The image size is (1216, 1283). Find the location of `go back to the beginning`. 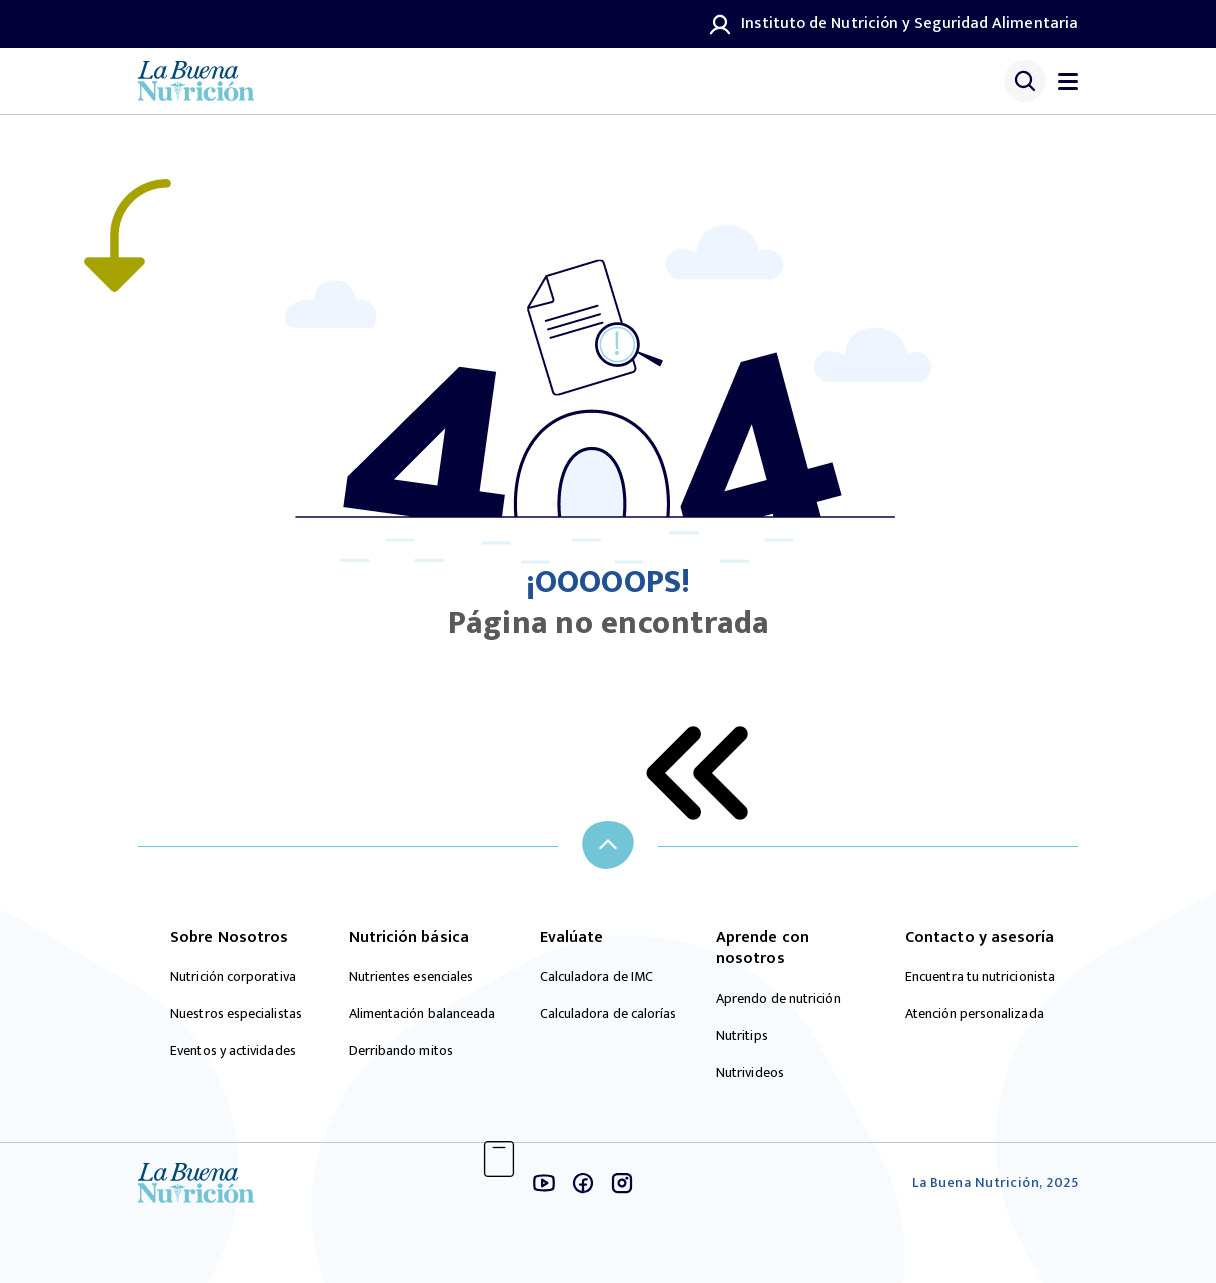

go back to the beginning is located at coordinates (701, 773).